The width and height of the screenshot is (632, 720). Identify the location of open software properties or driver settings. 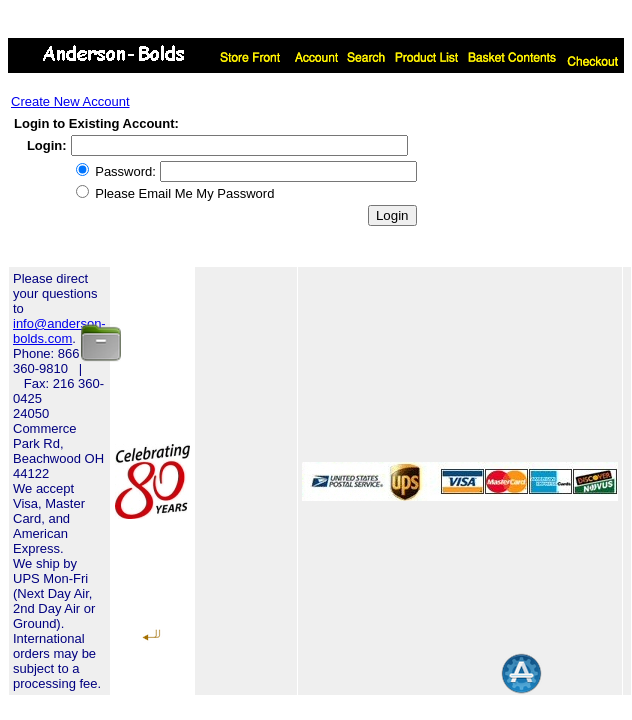
(521, 673).